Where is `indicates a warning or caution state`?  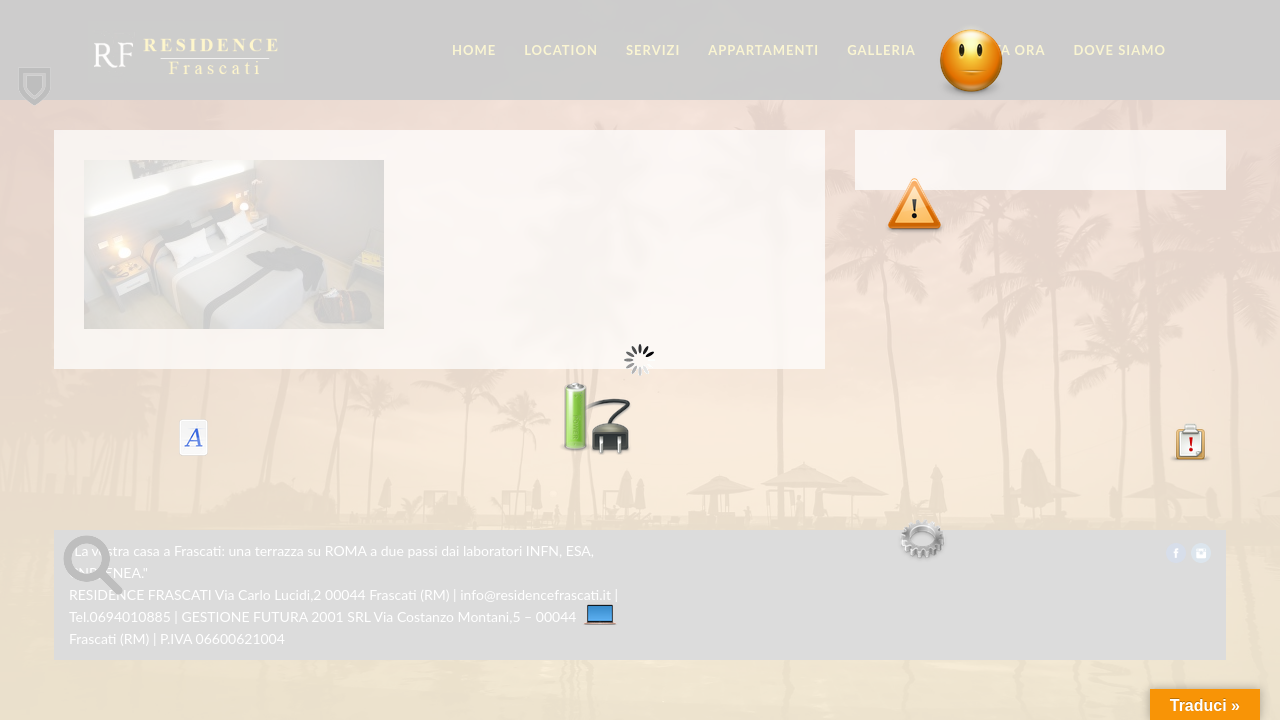
indicates a warning or caution state is located at coordinates (914, 205).